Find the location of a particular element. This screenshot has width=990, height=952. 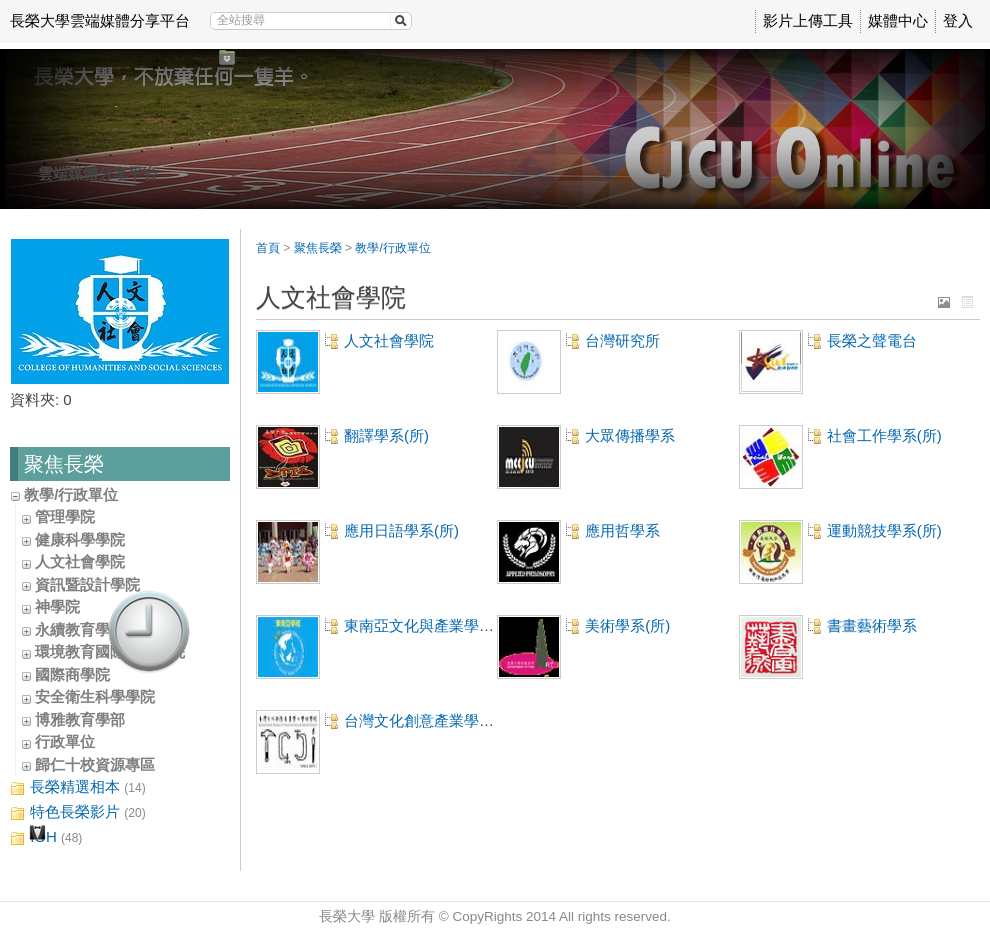

manage digital certificates and security credentials is located at coordinates (37, 832).